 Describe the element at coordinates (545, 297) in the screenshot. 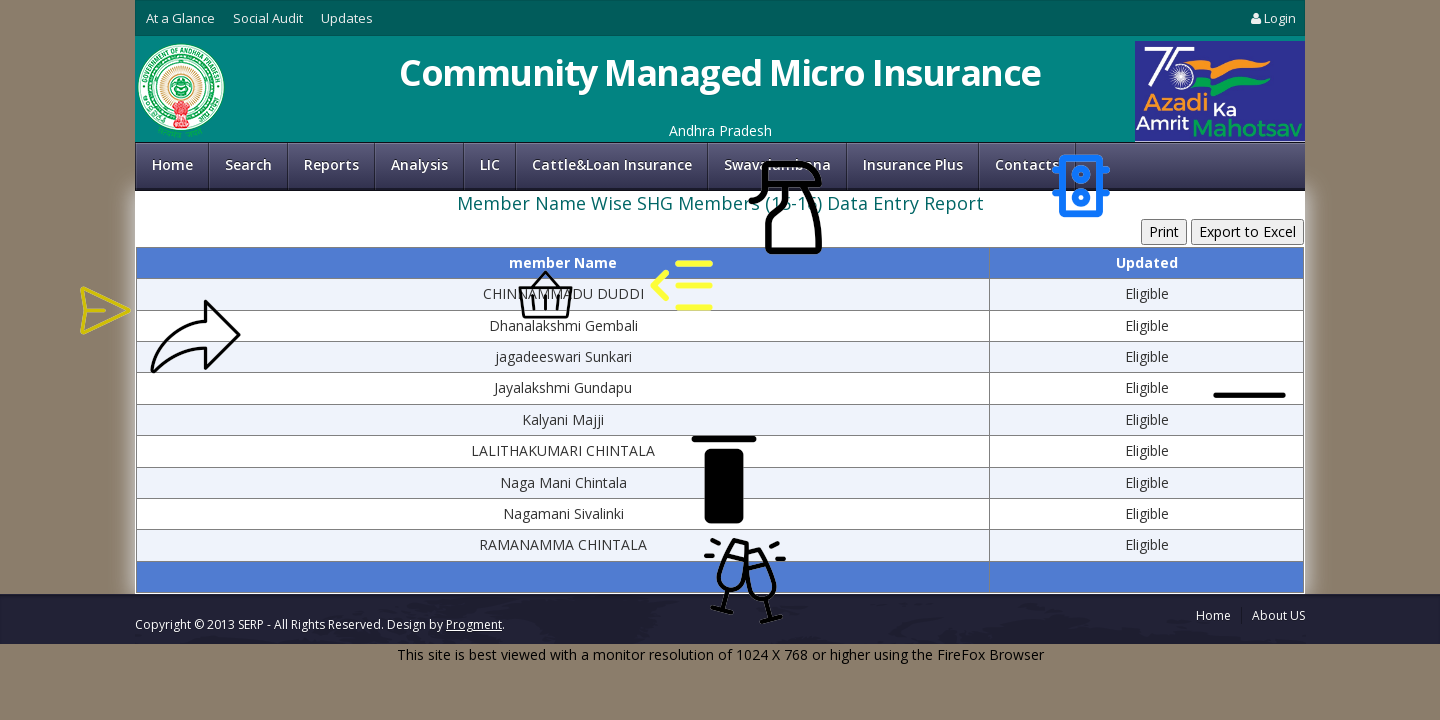

I see `view your shopping basket` at that location.